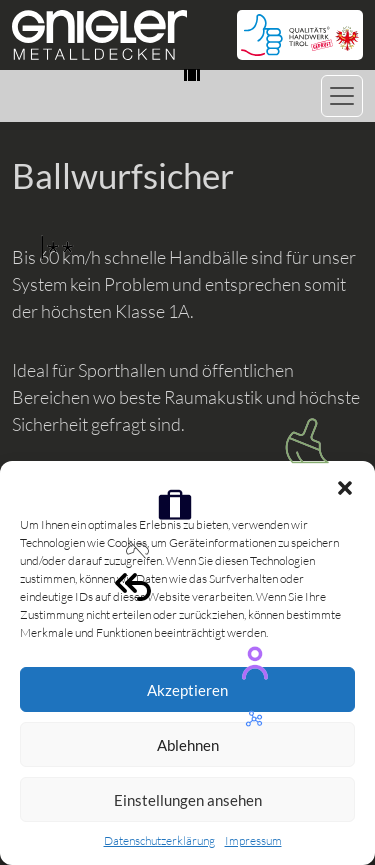  What do you see at coordinates (133, 587) in the screenshot?
I see `undo multiple actions` at bounding box center [133, 587].